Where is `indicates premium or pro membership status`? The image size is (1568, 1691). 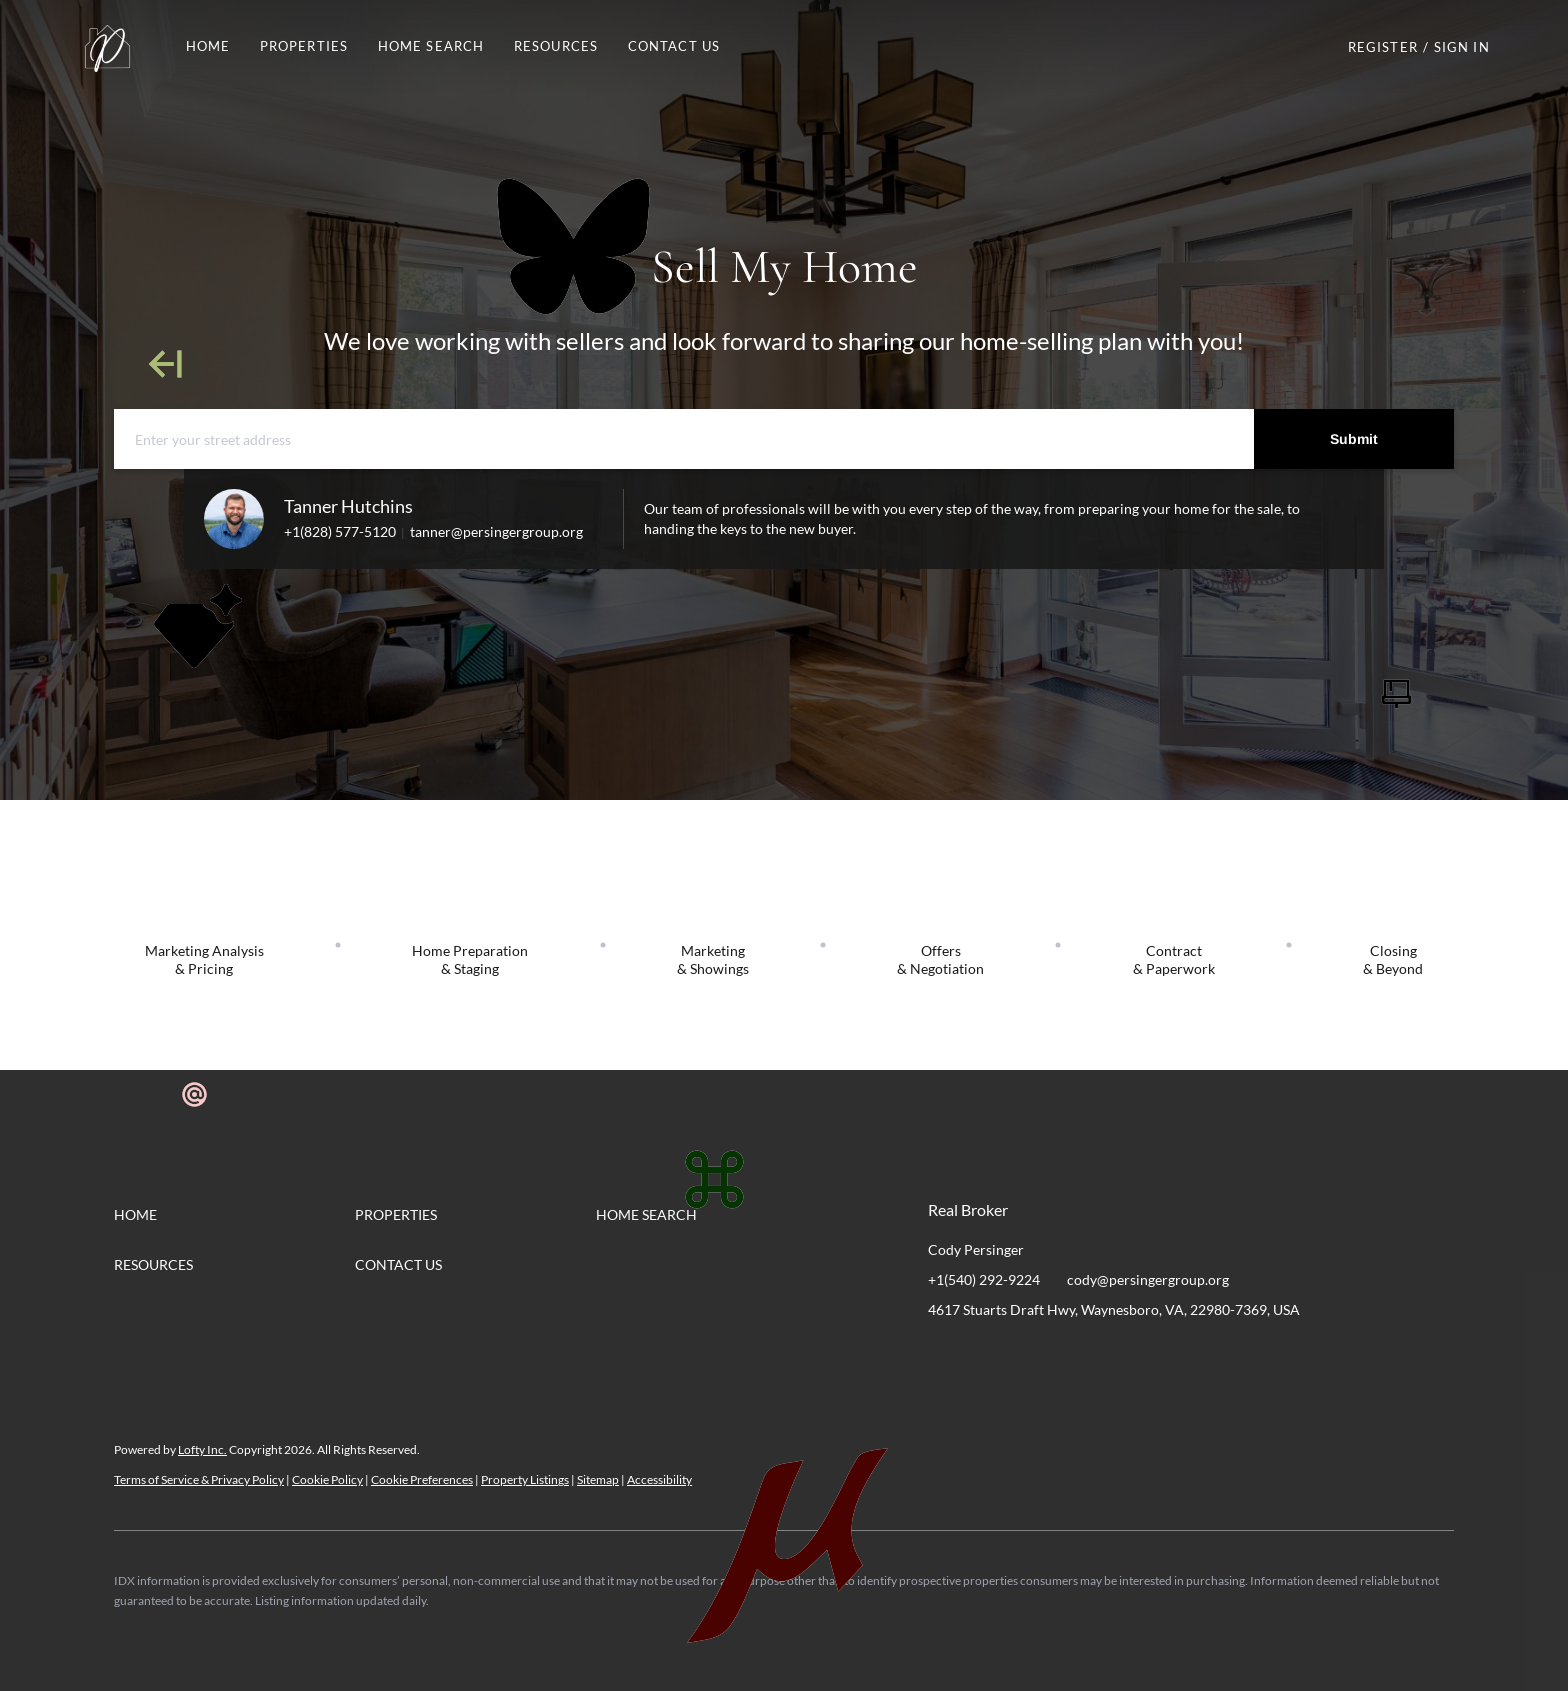
indicates premium or pro membership status is located at coordinates (198, 628).